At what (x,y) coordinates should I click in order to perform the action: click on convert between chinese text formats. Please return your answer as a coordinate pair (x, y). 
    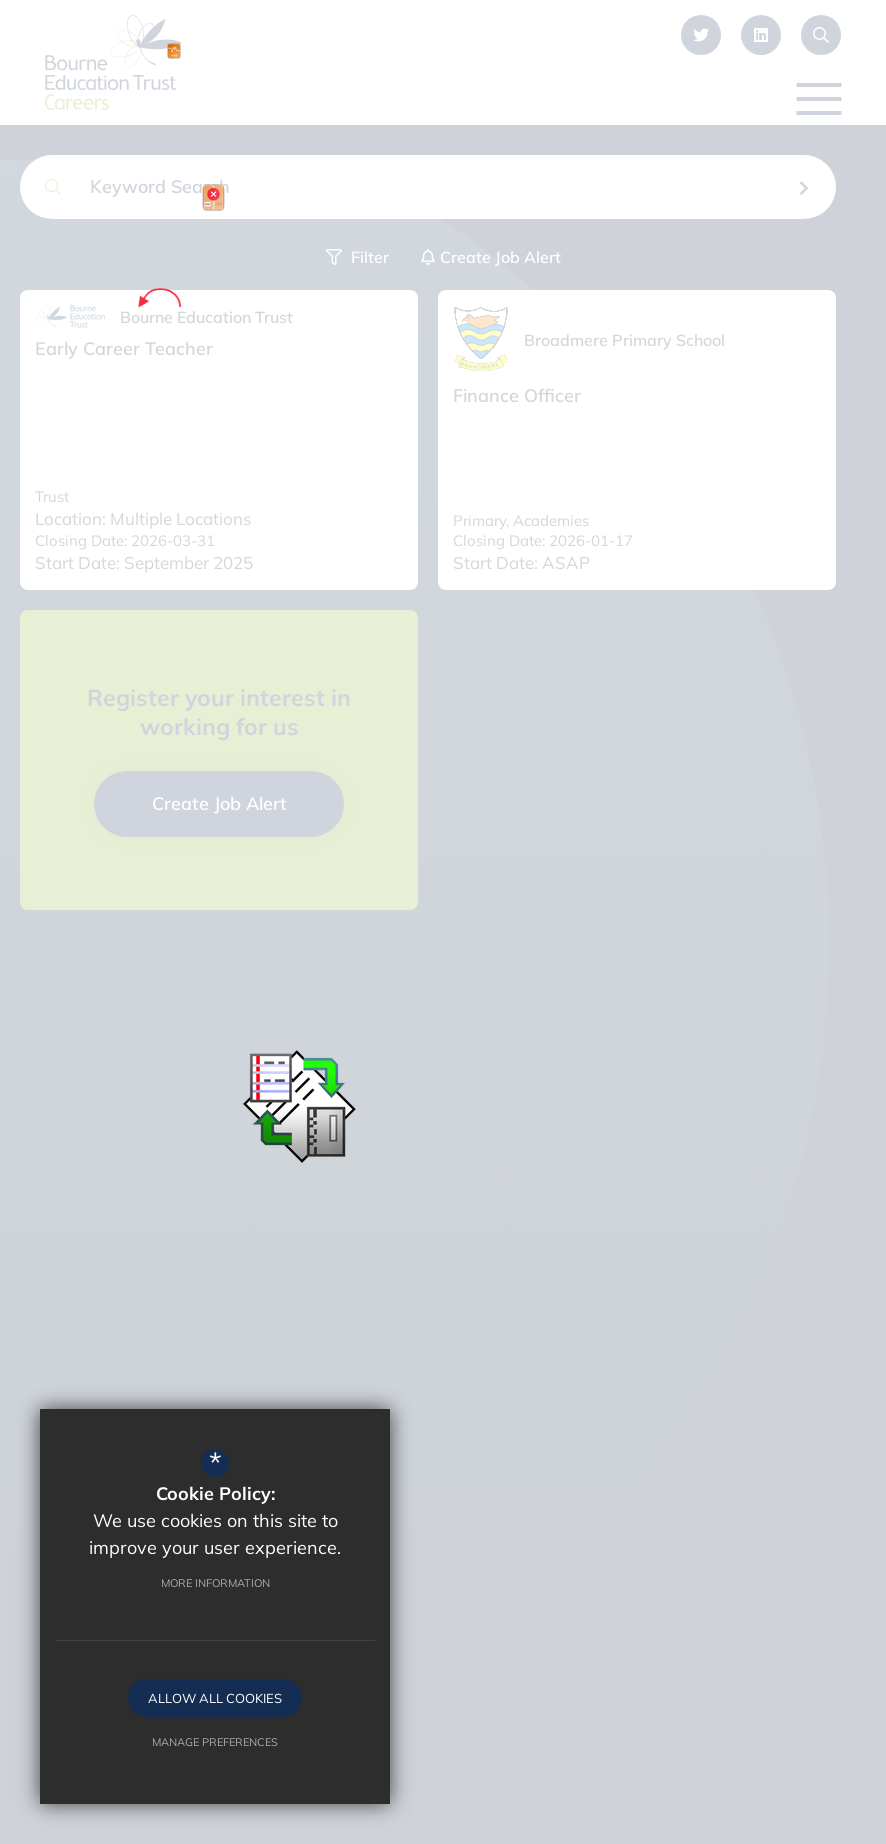
    Looking at the image, I should click on (299, 1106).